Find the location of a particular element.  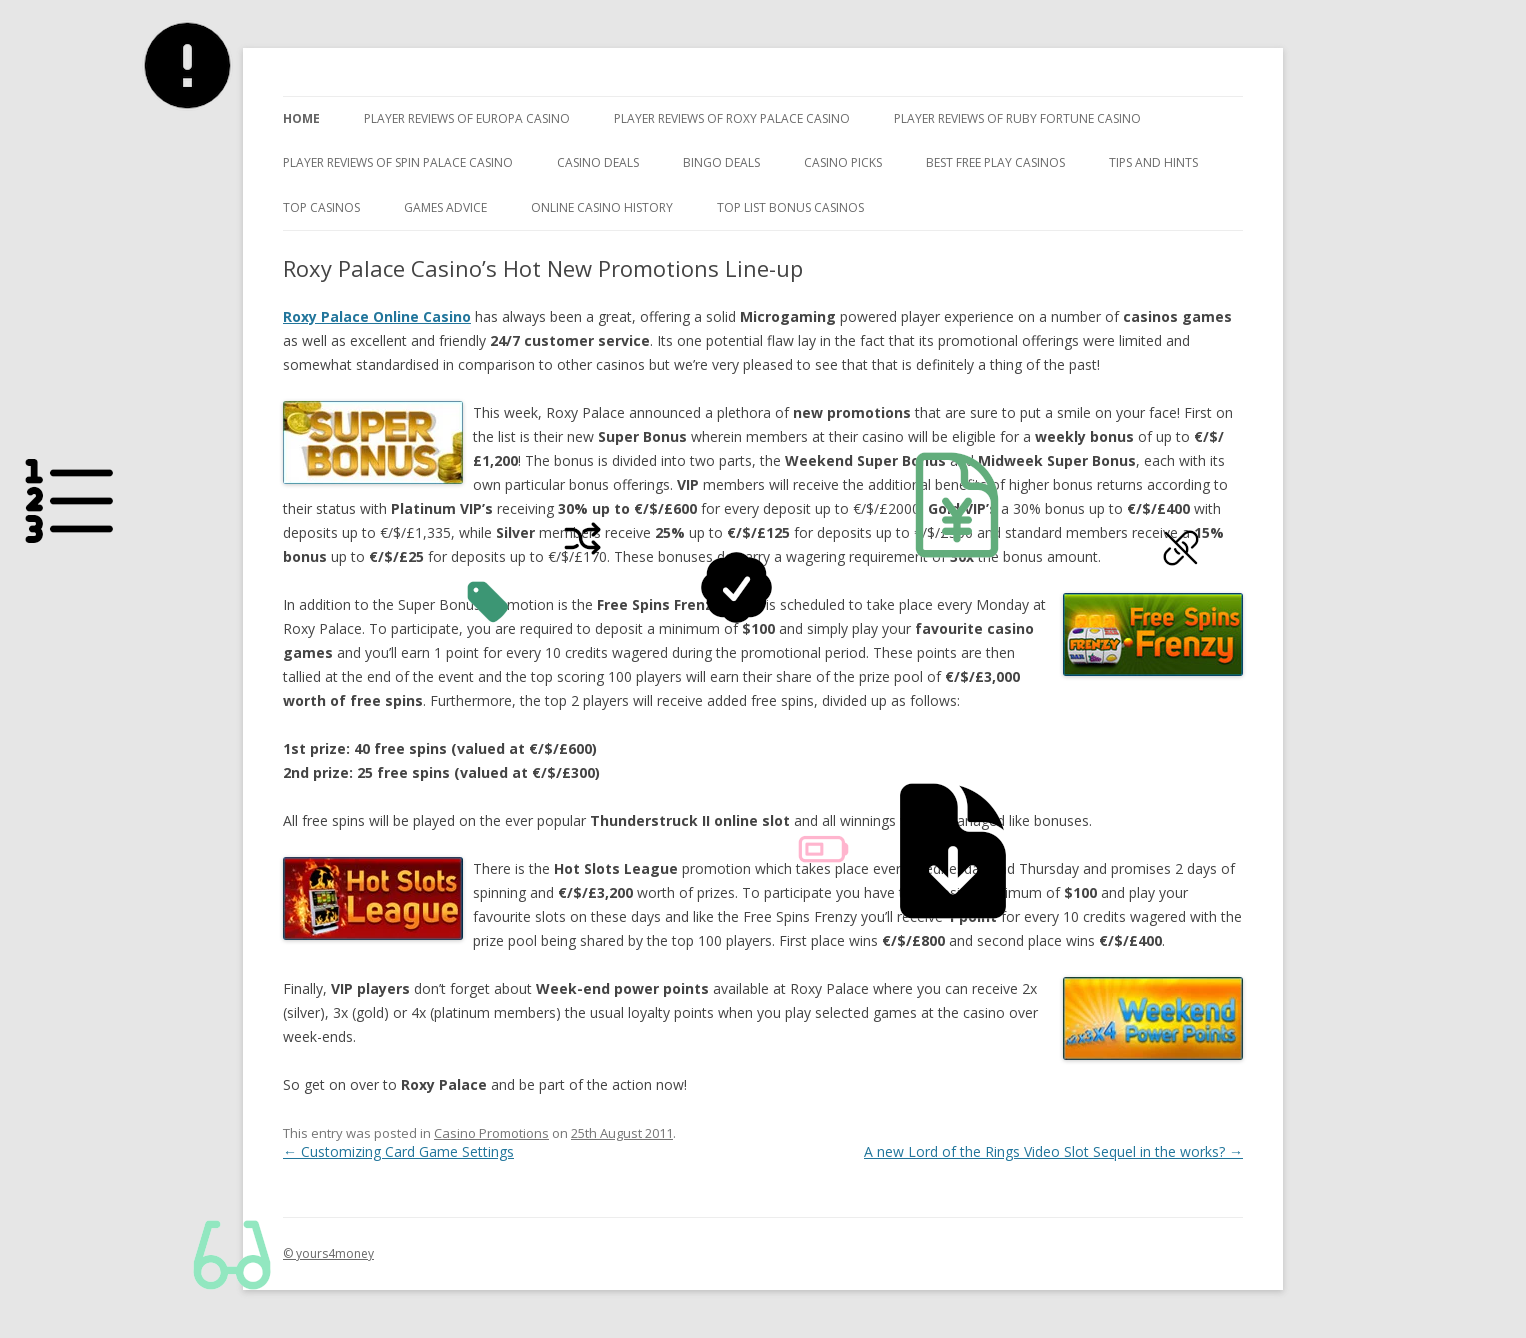

indicates an error or problem has occurred is located at coordinates (187, 65).